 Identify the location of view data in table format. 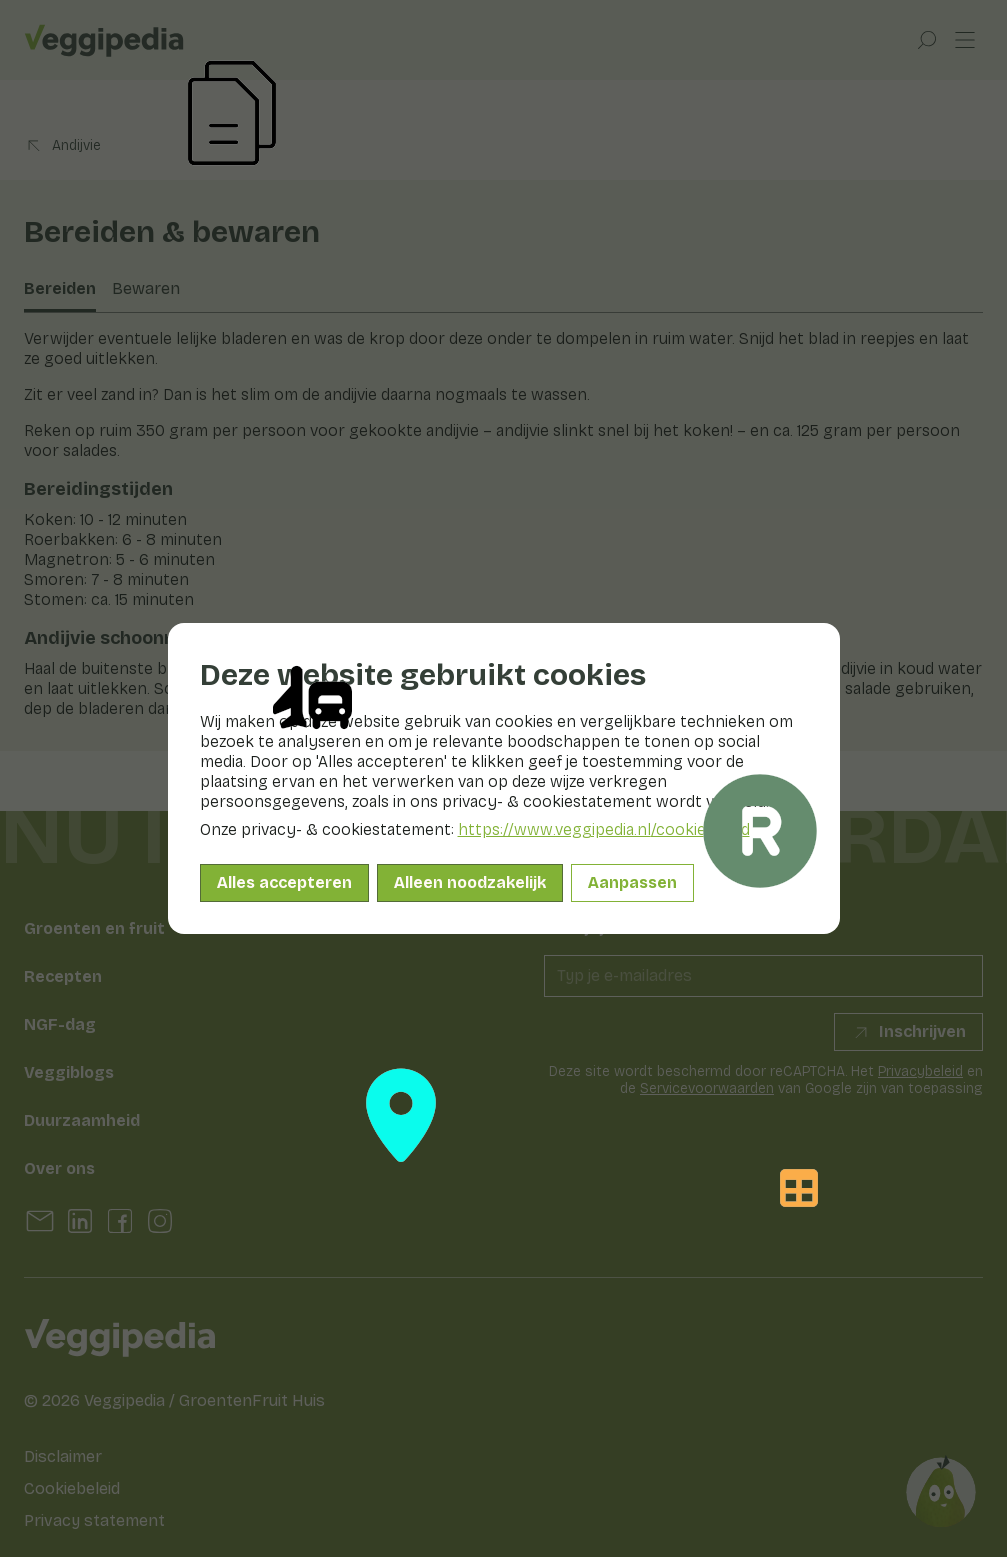
(799, 1188).